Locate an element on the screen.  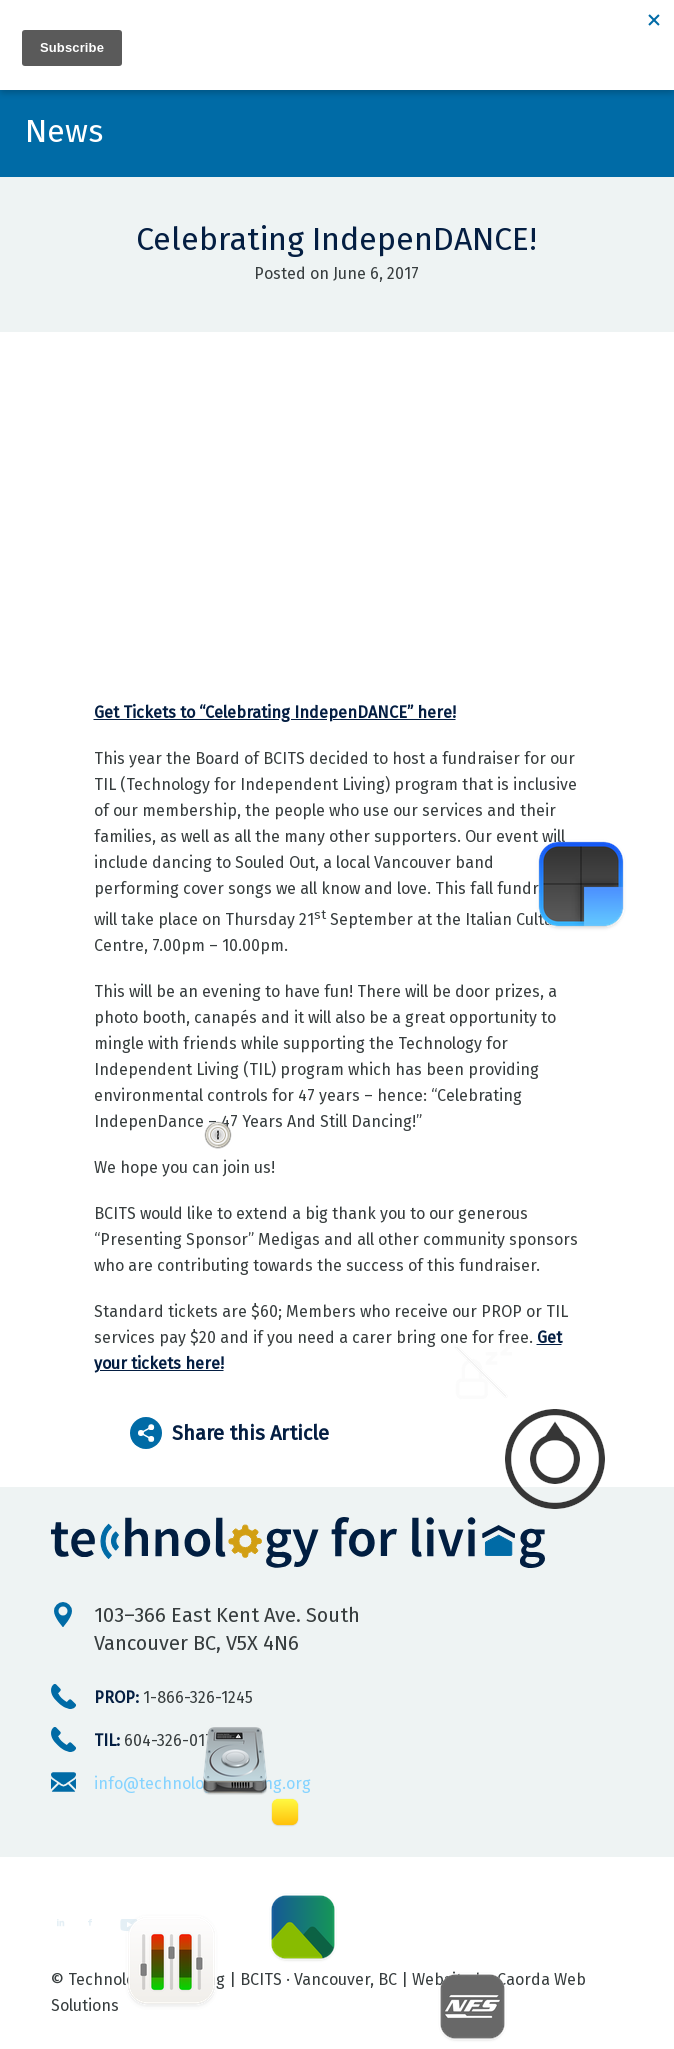
open xpano panorama stitching app is located at coordinates (303, 1927).